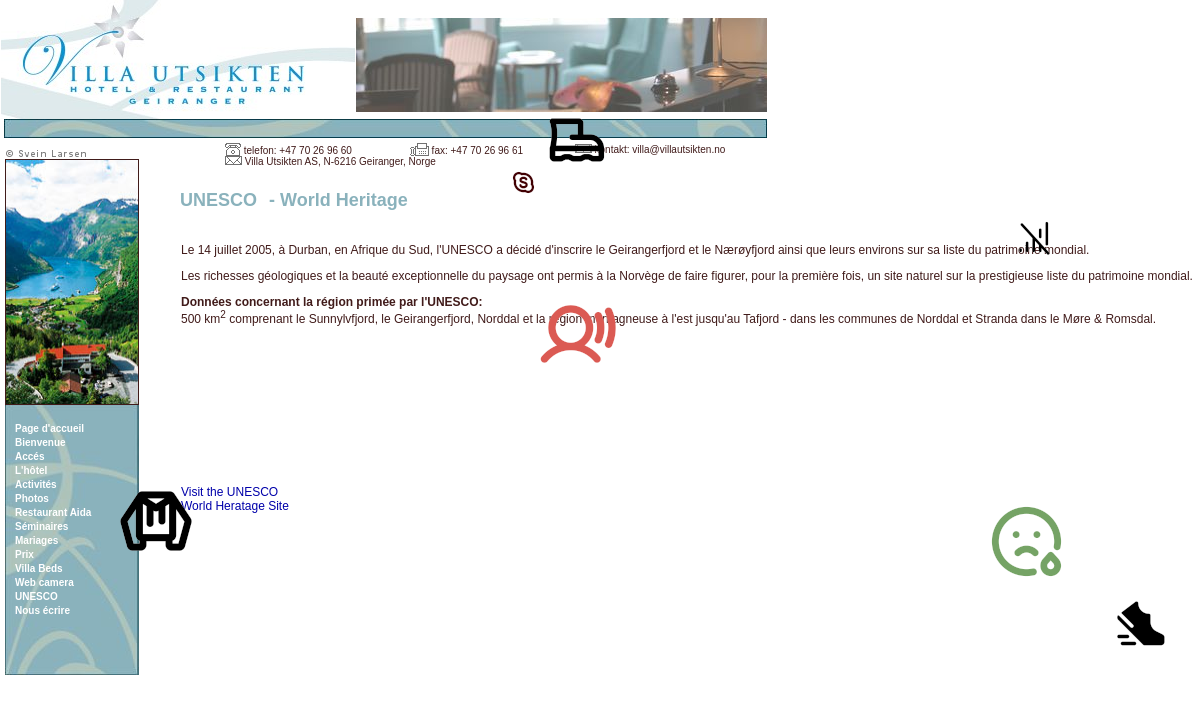 This screenshot has height=720, width=1193. What do you see at coordinates (1140, 626) in the screenshot?
I see `track your running or walking activity` at bounding box center [1140, 626].